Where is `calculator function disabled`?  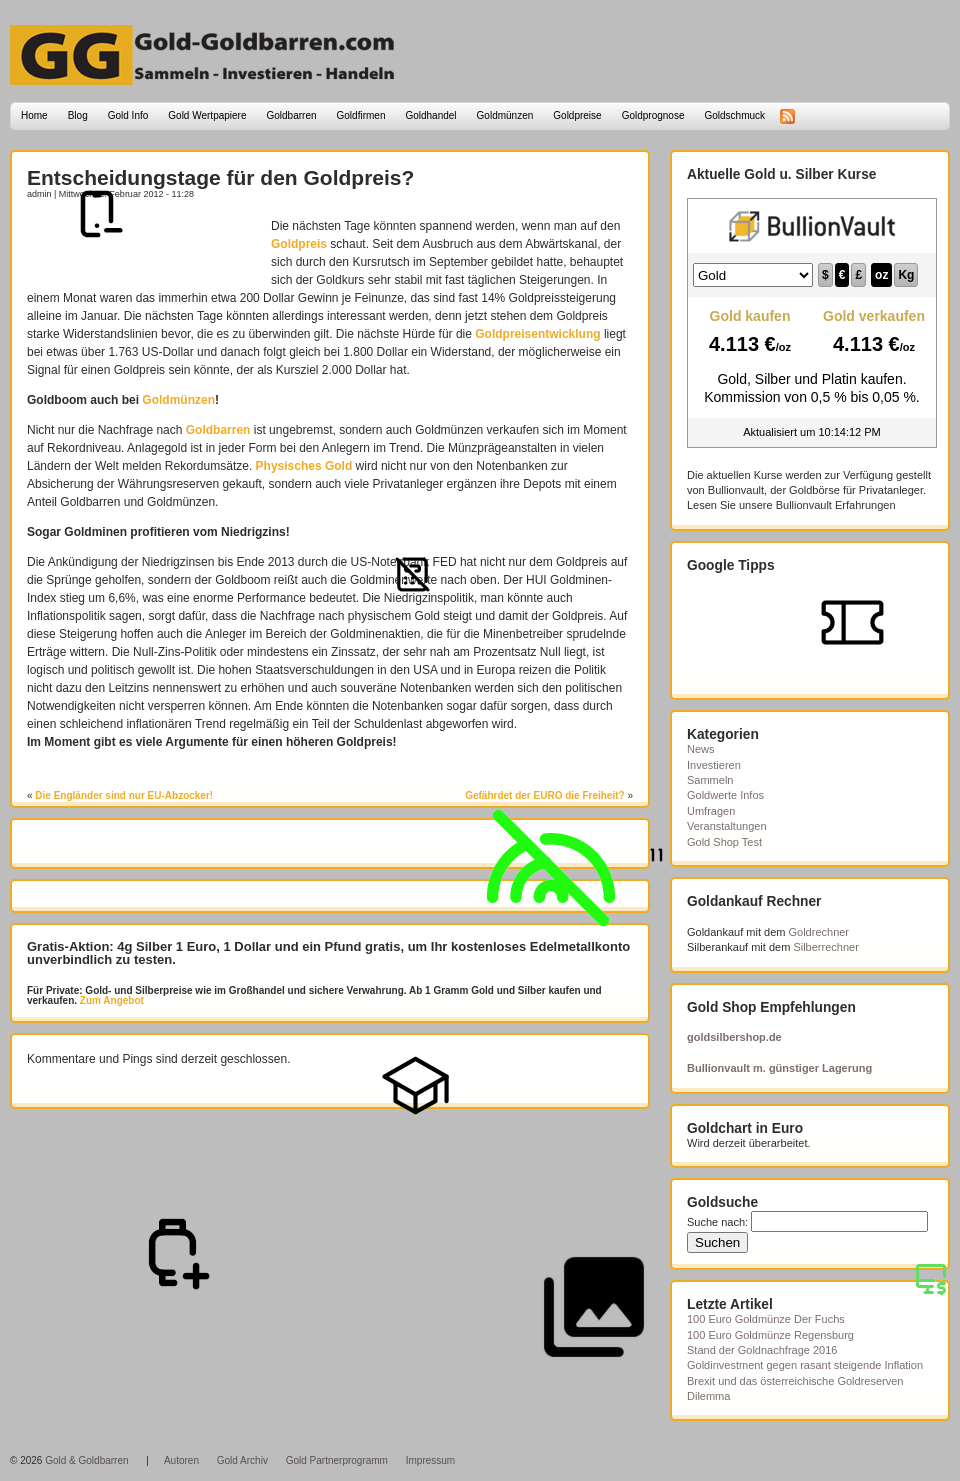 calculator function disabled is located at coordinates (412, 574).